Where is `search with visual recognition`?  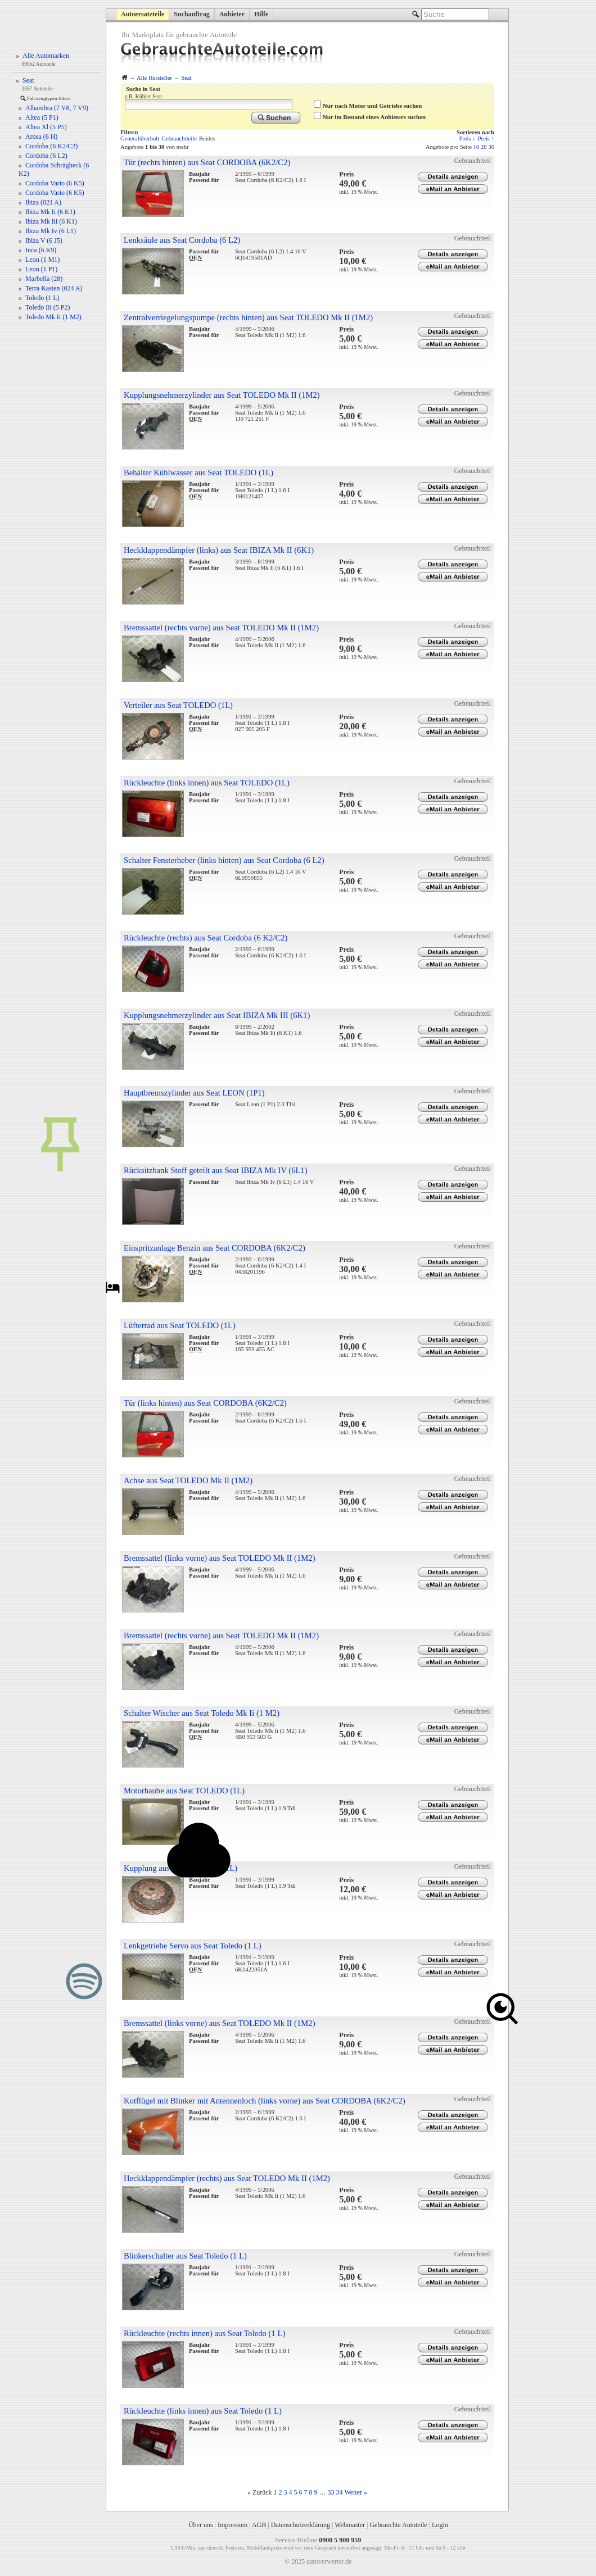 search with visual recognition is located at coordinates (502, 2009).